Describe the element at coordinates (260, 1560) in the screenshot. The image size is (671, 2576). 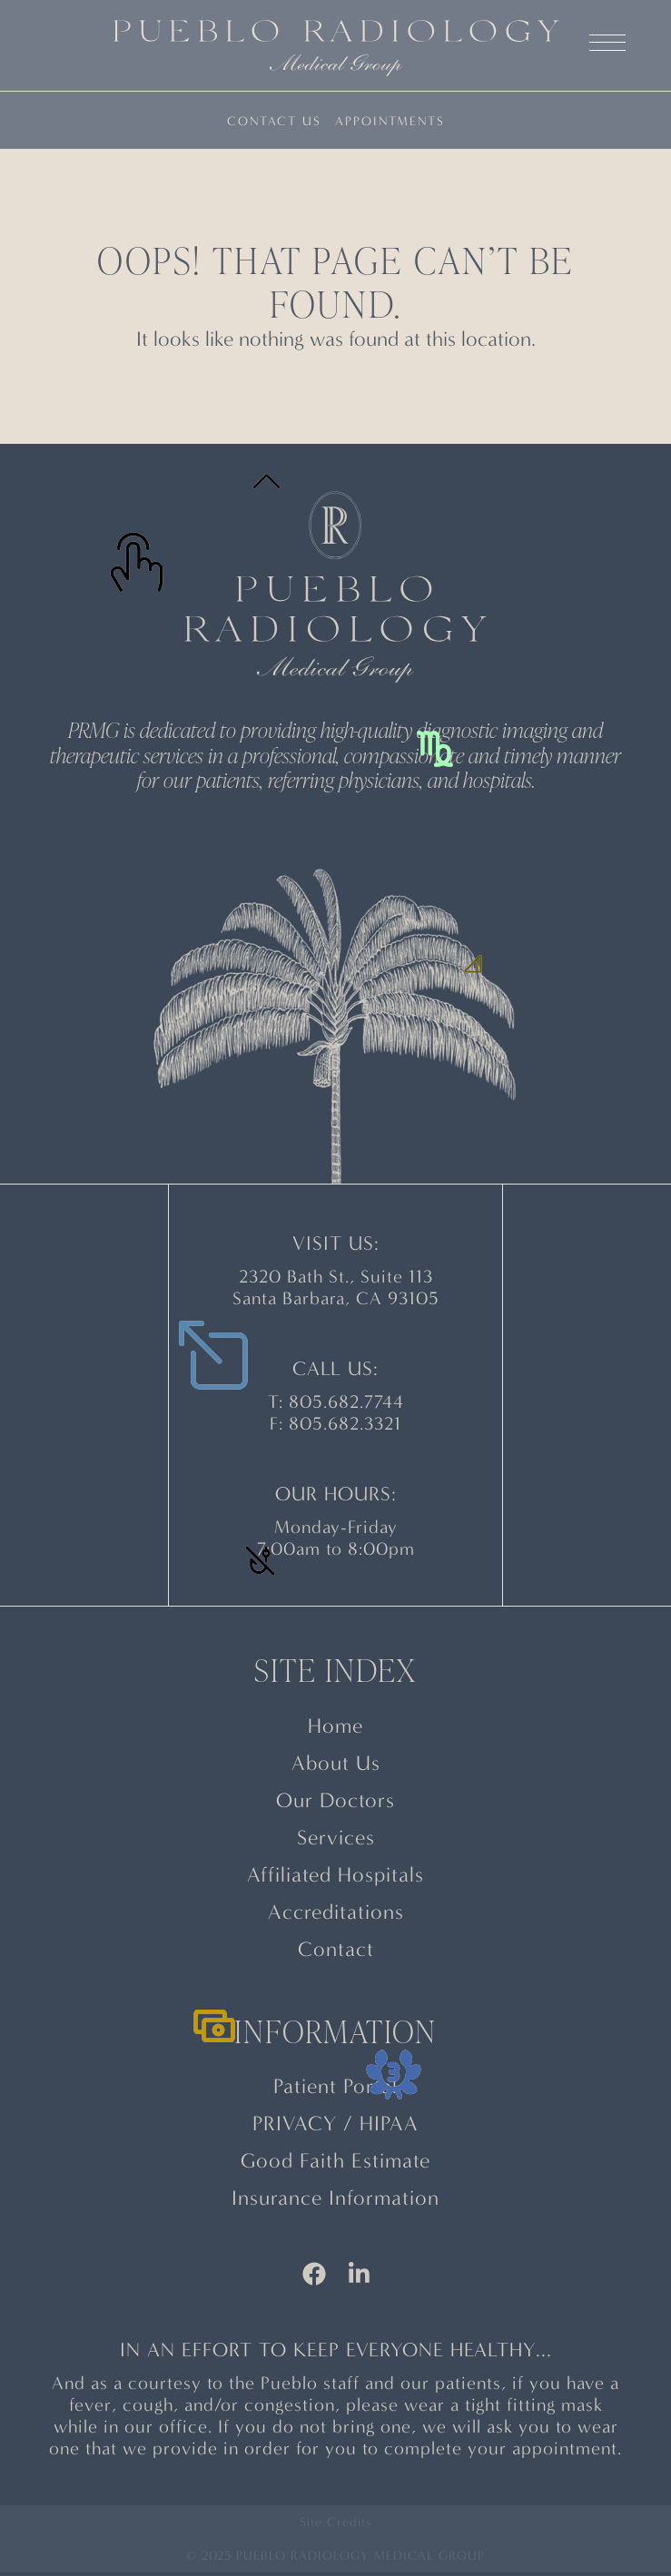
I see `disable fishing or hook feature` at that location.